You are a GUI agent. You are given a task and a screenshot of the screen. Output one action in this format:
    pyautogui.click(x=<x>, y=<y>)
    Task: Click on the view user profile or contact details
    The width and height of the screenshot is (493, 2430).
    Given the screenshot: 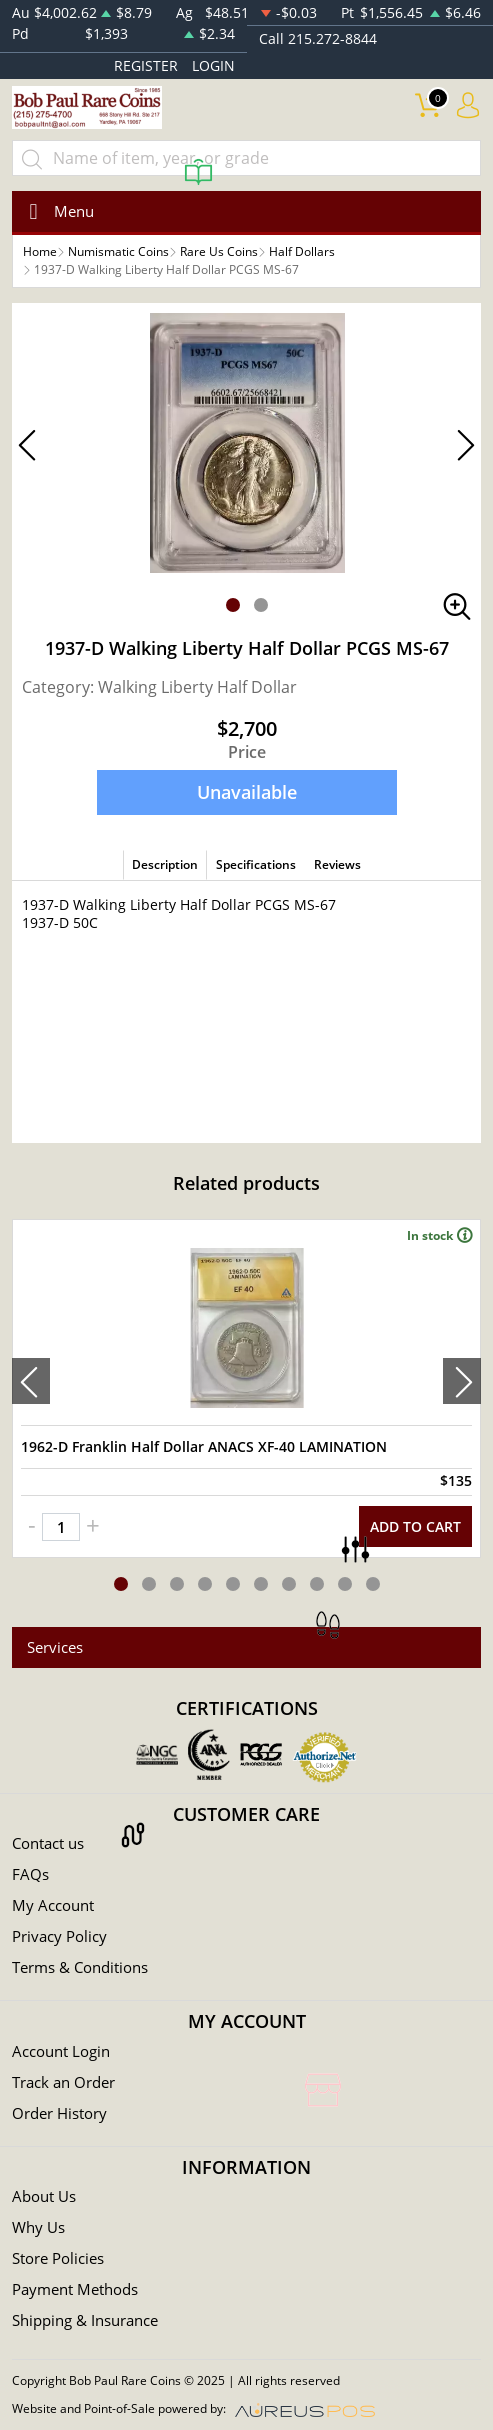 What is the action you would take?
    pyautogui.click(x=198, y=171)
    